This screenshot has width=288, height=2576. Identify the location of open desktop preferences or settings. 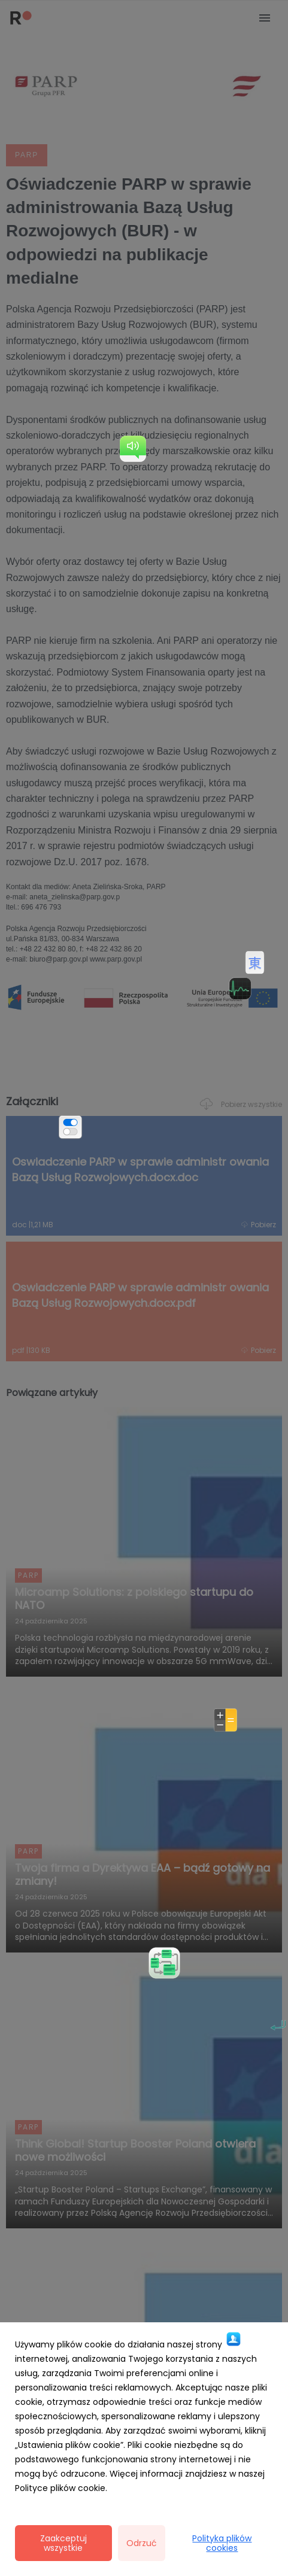
(70, 1127).